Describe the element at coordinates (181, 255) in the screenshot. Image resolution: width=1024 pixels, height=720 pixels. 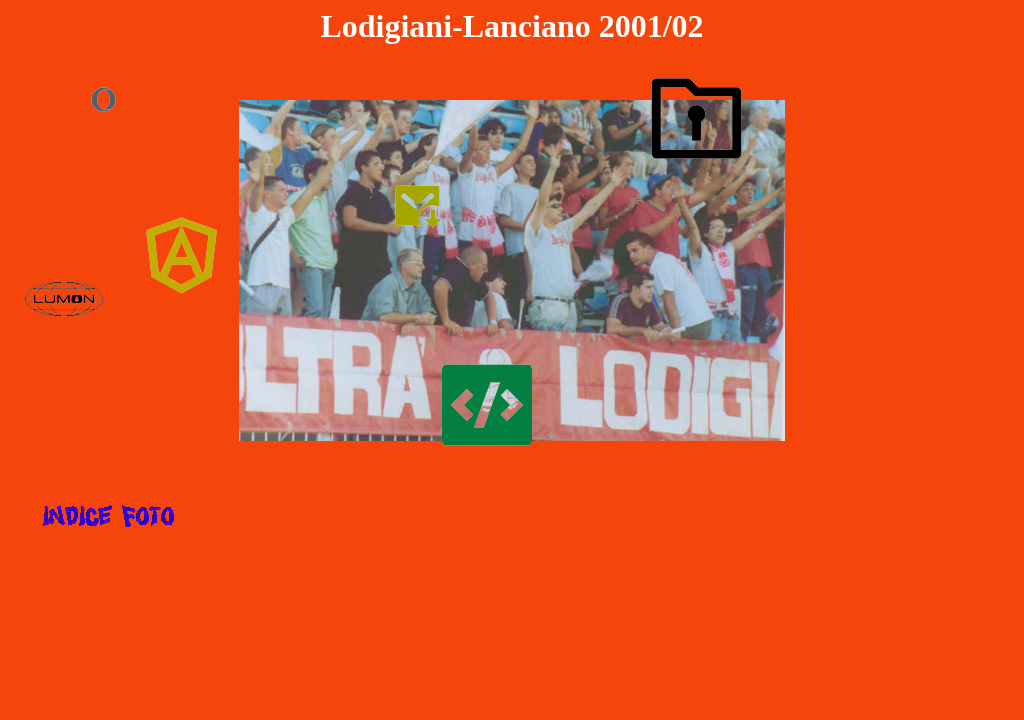
I see `angularjs framework logo` at that location.